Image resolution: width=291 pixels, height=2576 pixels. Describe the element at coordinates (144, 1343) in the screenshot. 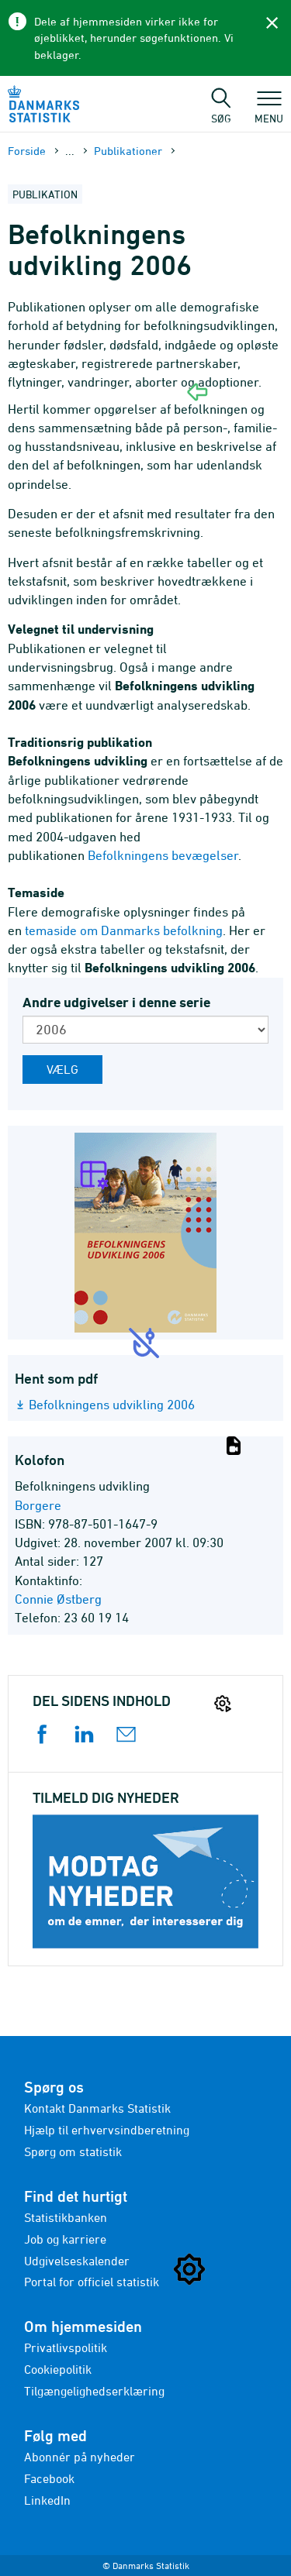

I see `disable fishing or hook feature` at that location.